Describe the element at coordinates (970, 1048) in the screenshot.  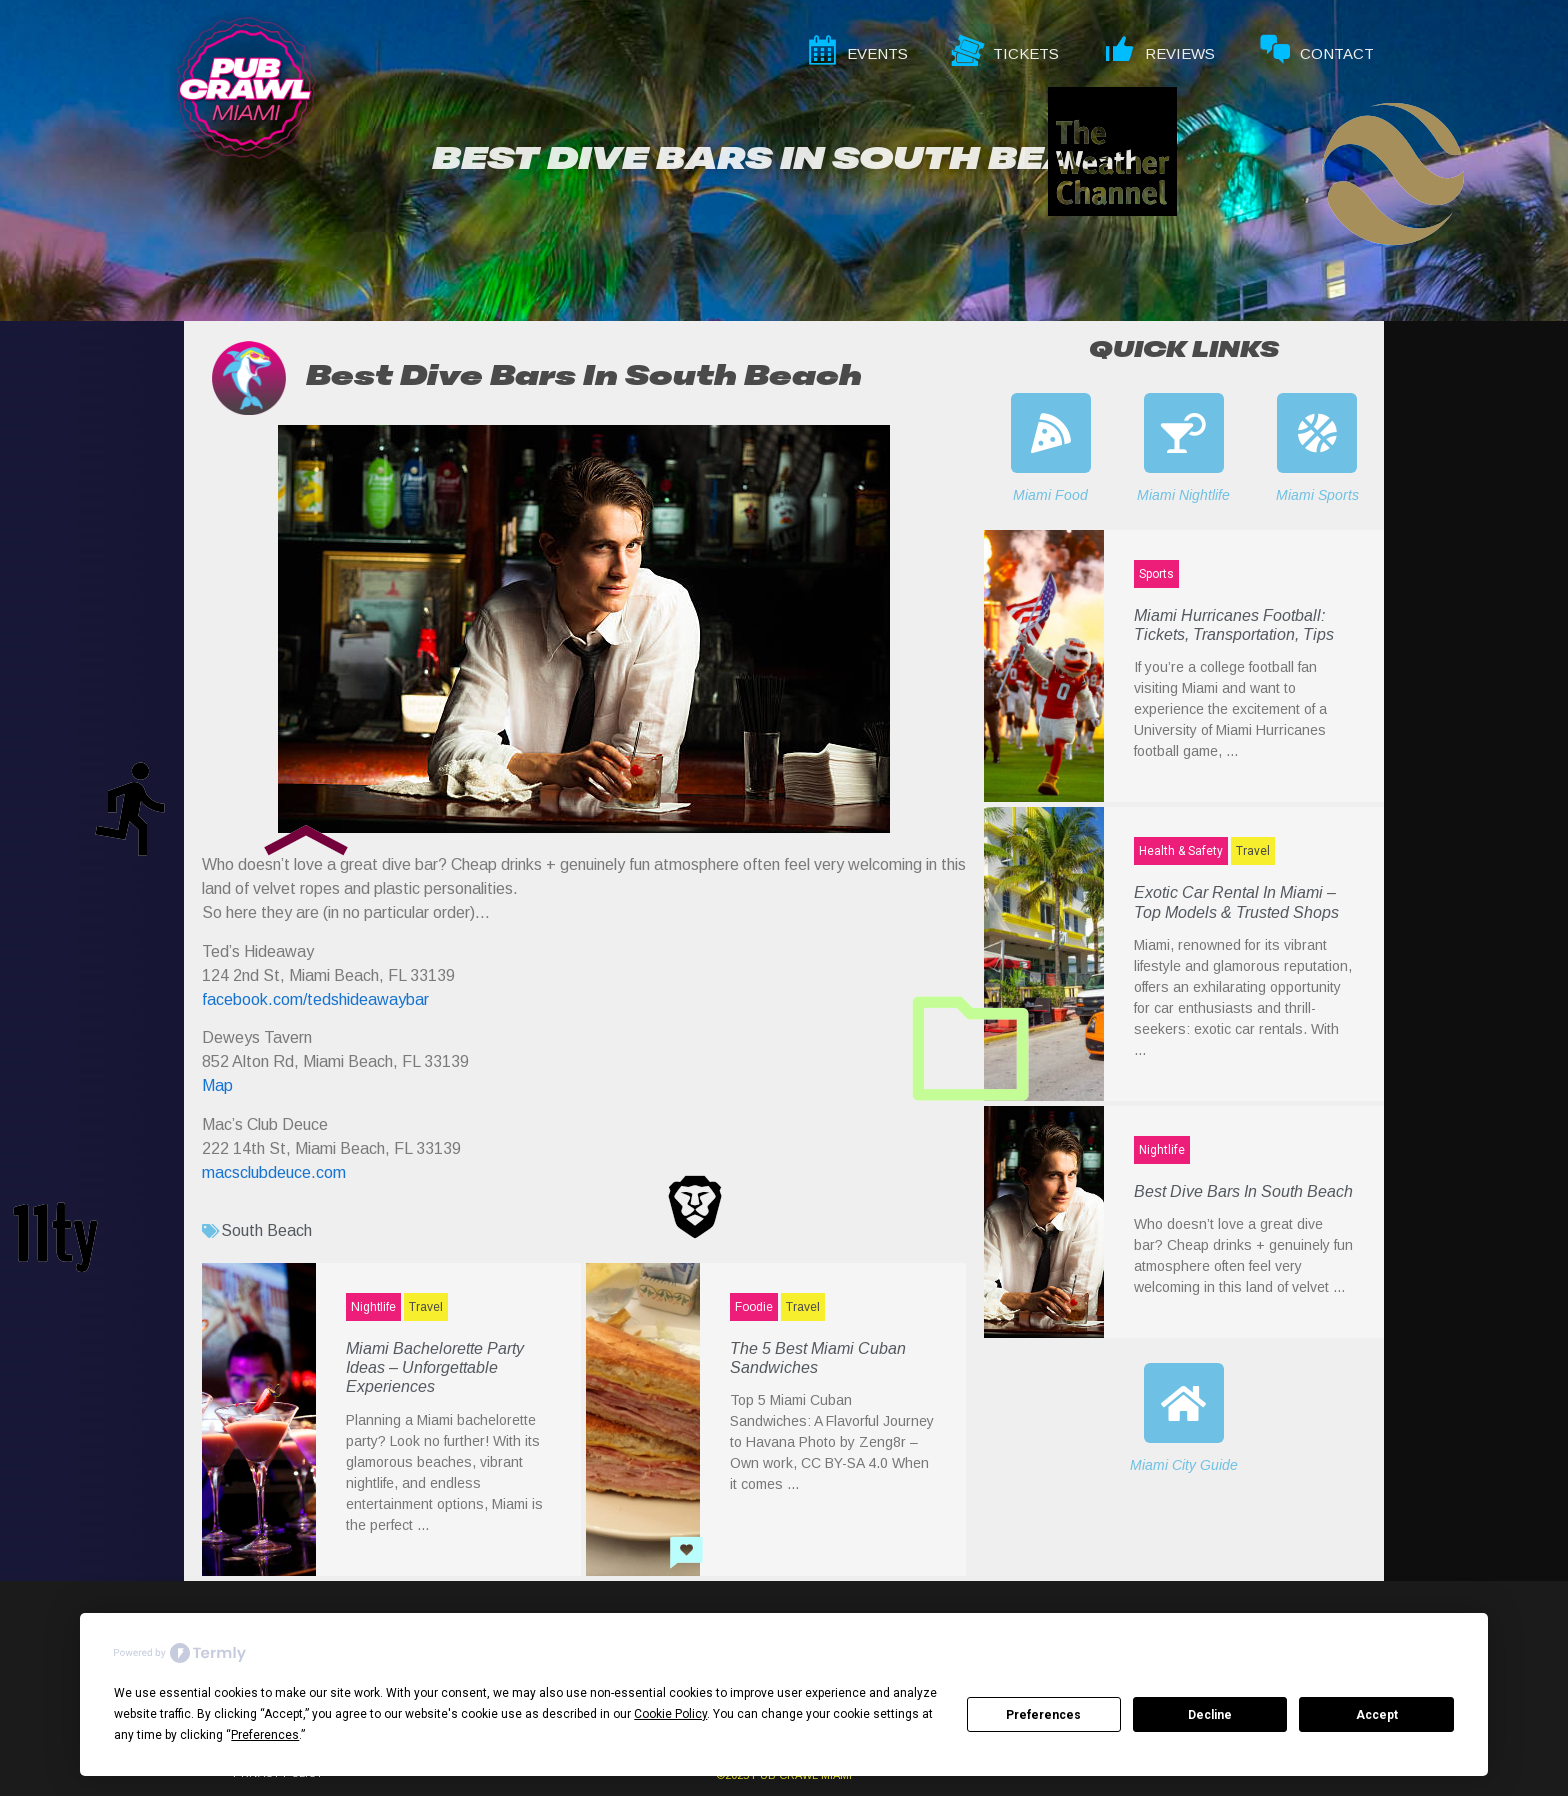
I see `open folder to view files` at that location.